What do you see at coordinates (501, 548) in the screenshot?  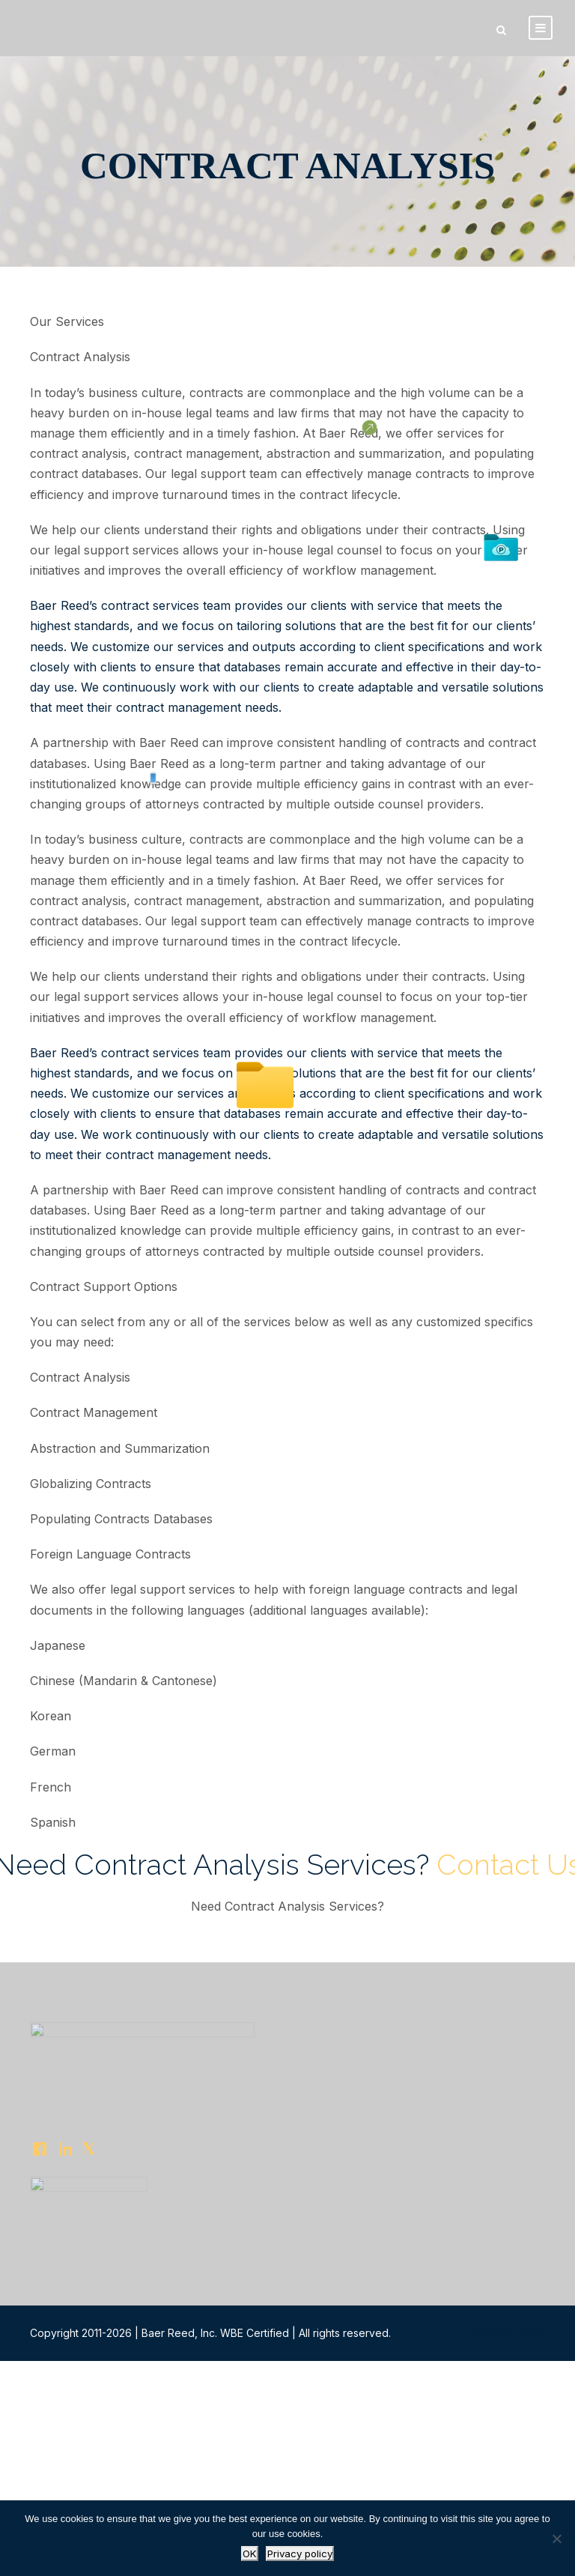 I see `open pCloud folder` at bounding box center [501, 548].